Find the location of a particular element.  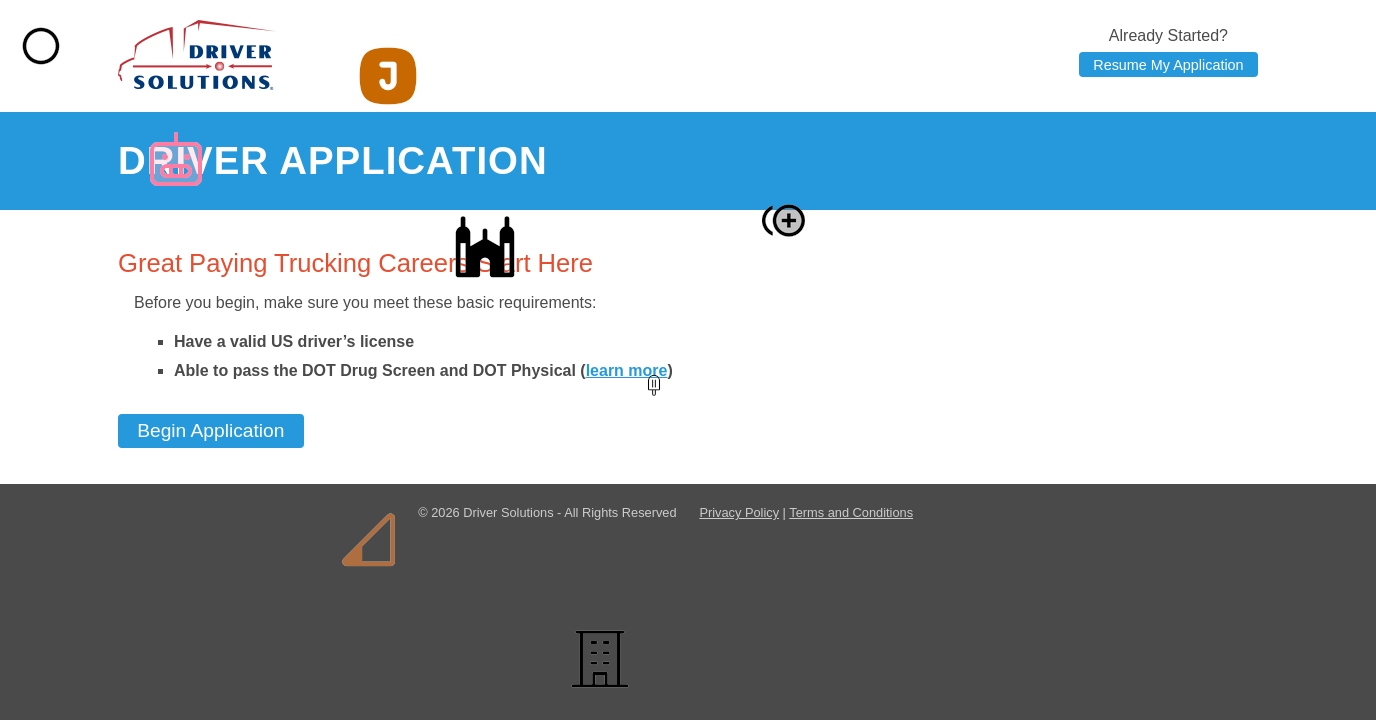

indicates an item or contact starting with the letter J is located at coordinates (388, 76).